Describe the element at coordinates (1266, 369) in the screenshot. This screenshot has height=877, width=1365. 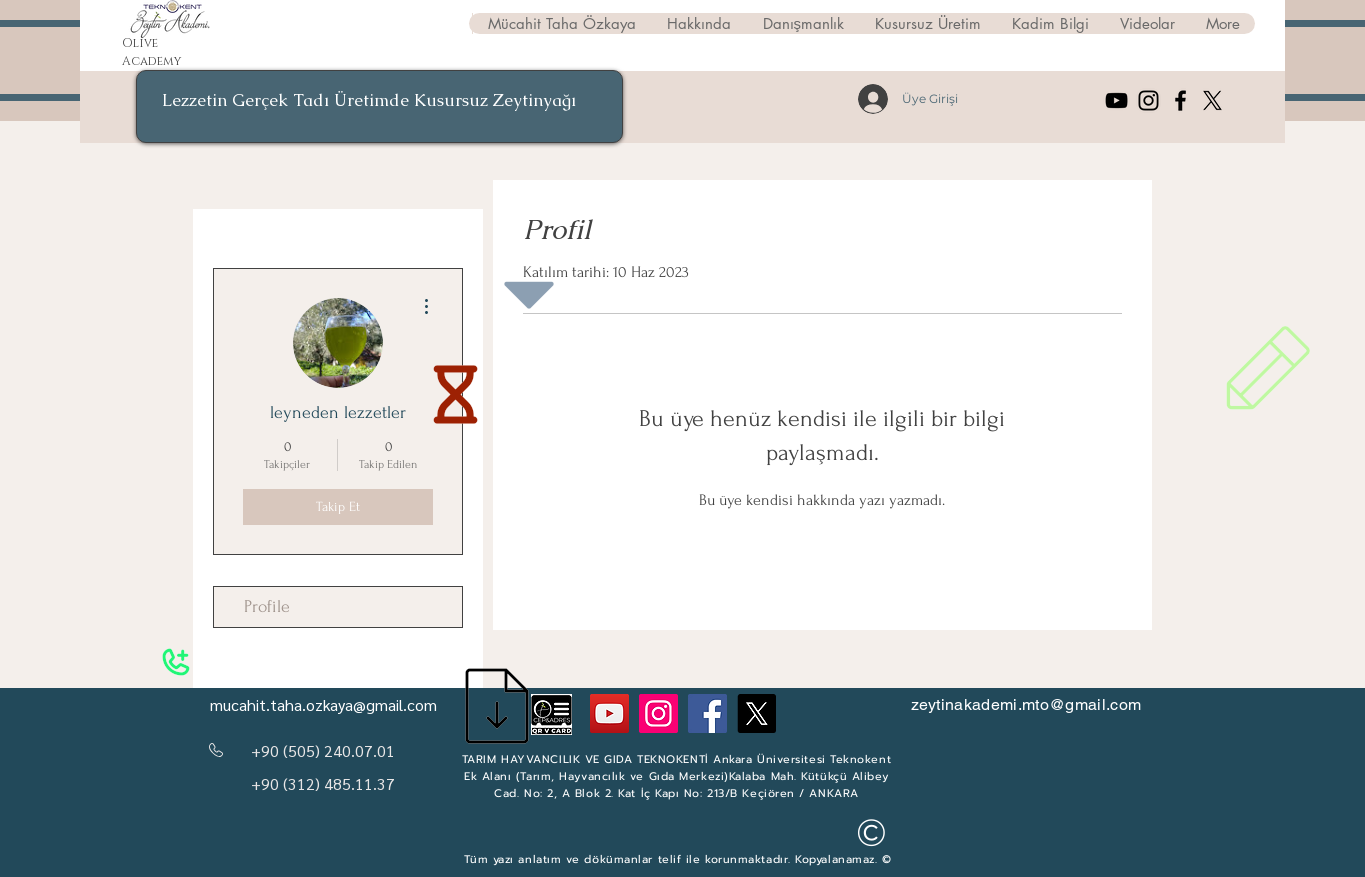
I see `edit or modify content` at that location.